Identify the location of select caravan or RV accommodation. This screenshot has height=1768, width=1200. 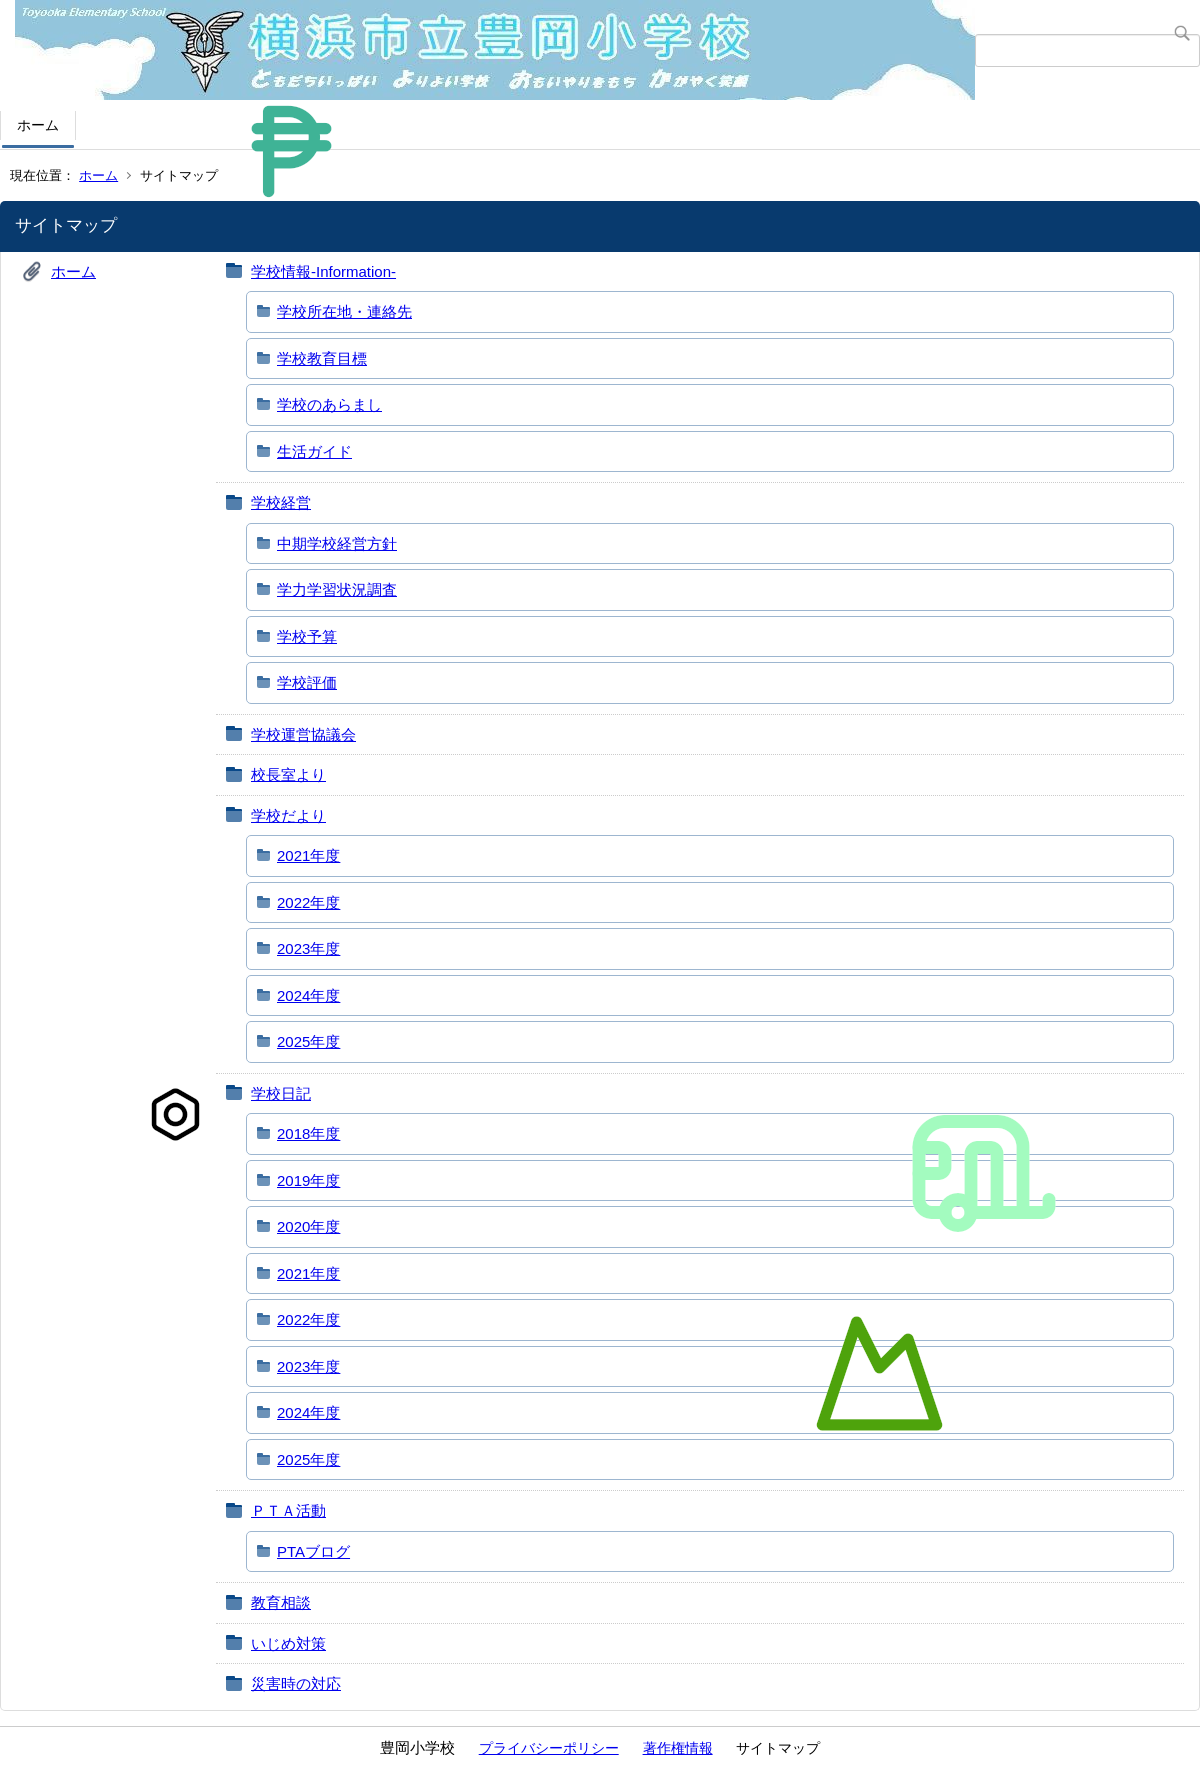
(984, 1167).